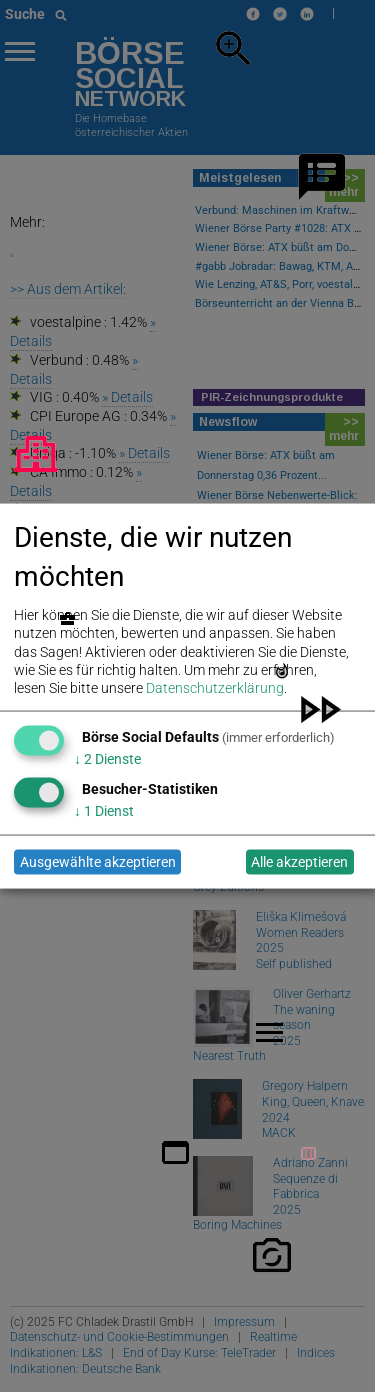 The image size is (375, 1392). Describe the element at coordinates (308, 1153) in the screenshot. I see `switch to column view layout` at that location.